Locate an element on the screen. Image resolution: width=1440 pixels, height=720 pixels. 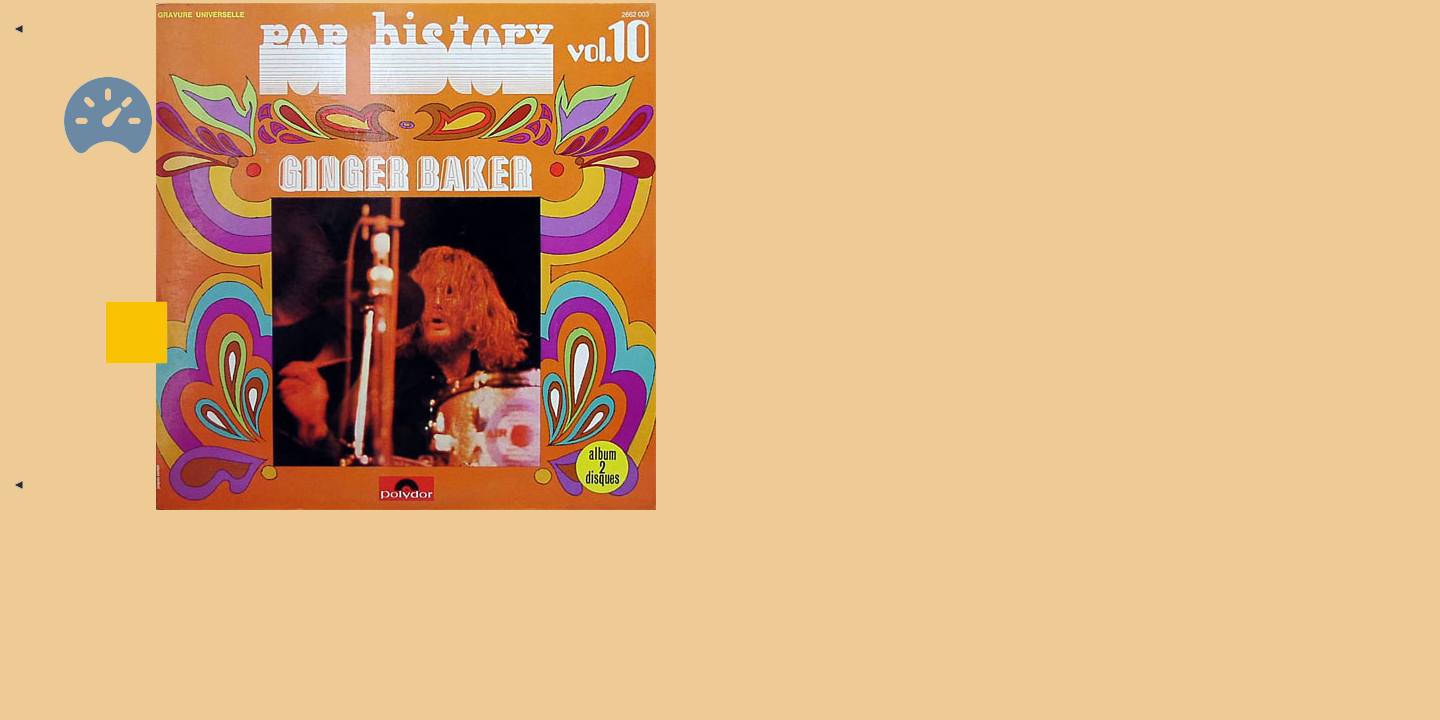
stop media playback is located at coordinates (136, 332).